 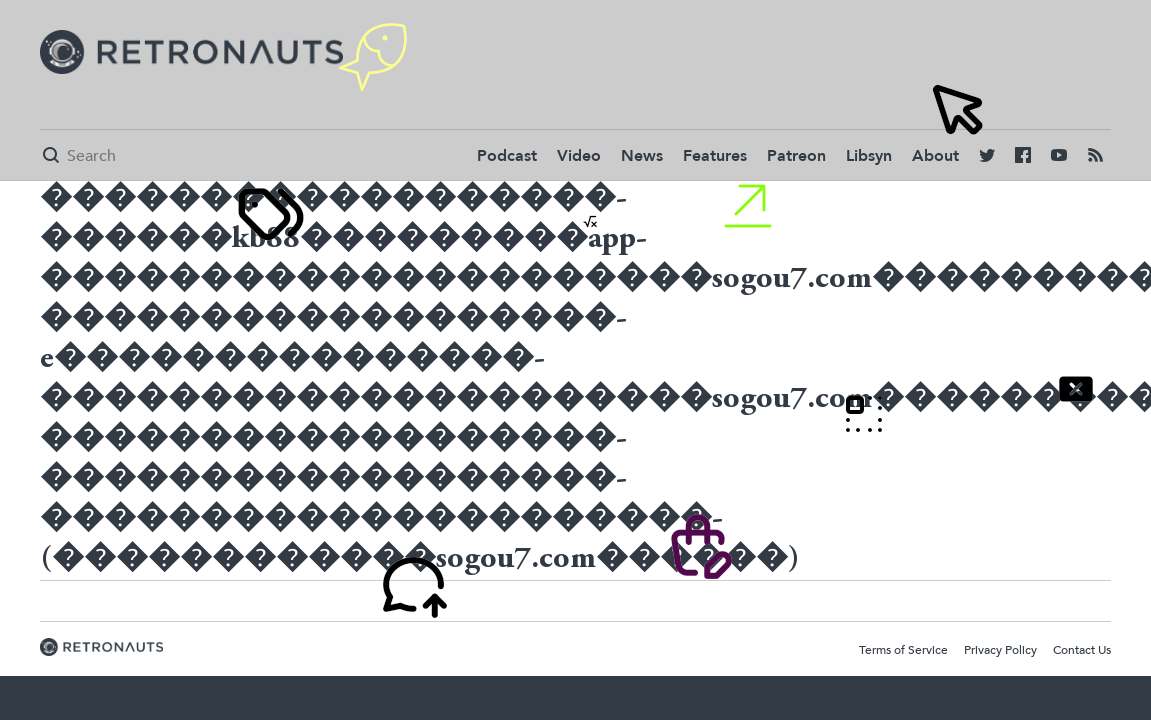 What do you see at coordinates (748, 204) in the screenshot?
I see `open link in new window or tab` at bounding box center [748, 204].